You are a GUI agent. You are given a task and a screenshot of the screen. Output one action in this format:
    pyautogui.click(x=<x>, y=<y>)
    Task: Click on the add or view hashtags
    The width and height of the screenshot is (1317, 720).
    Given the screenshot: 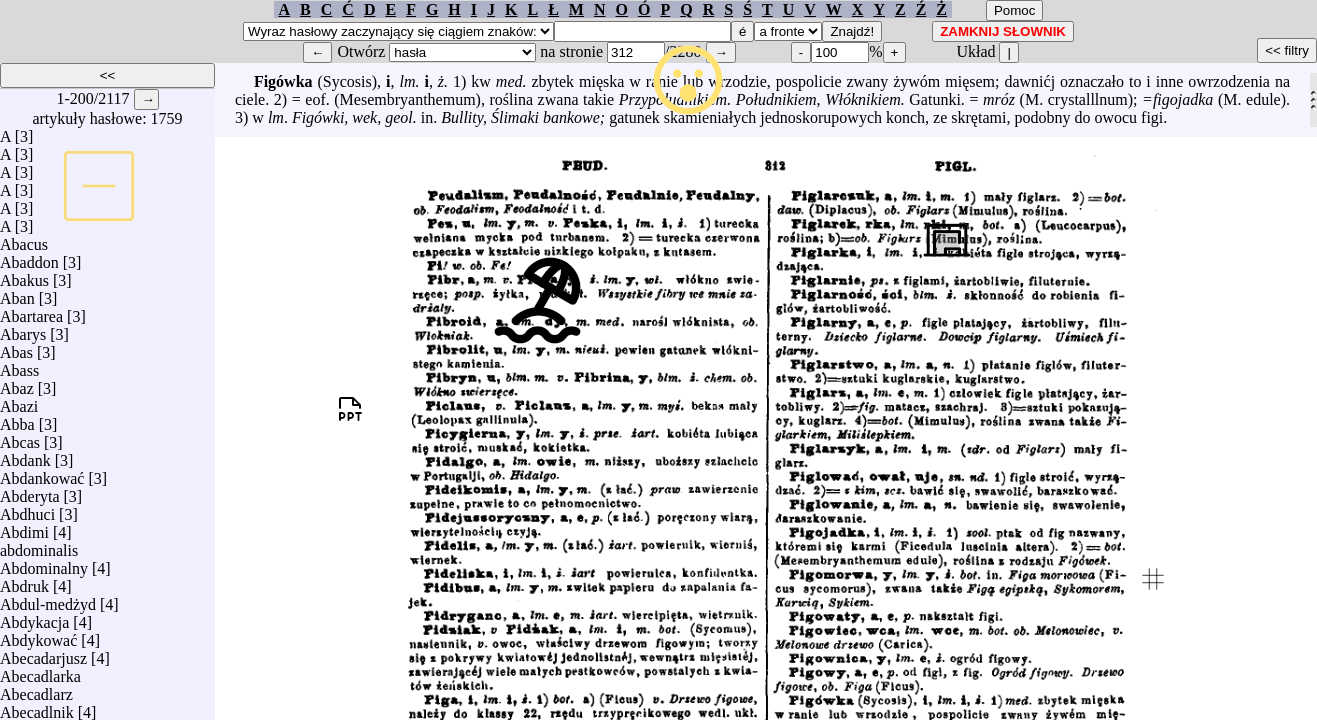 What is the action you would take?
    pyautogui.click(x=1153, y=579)
    